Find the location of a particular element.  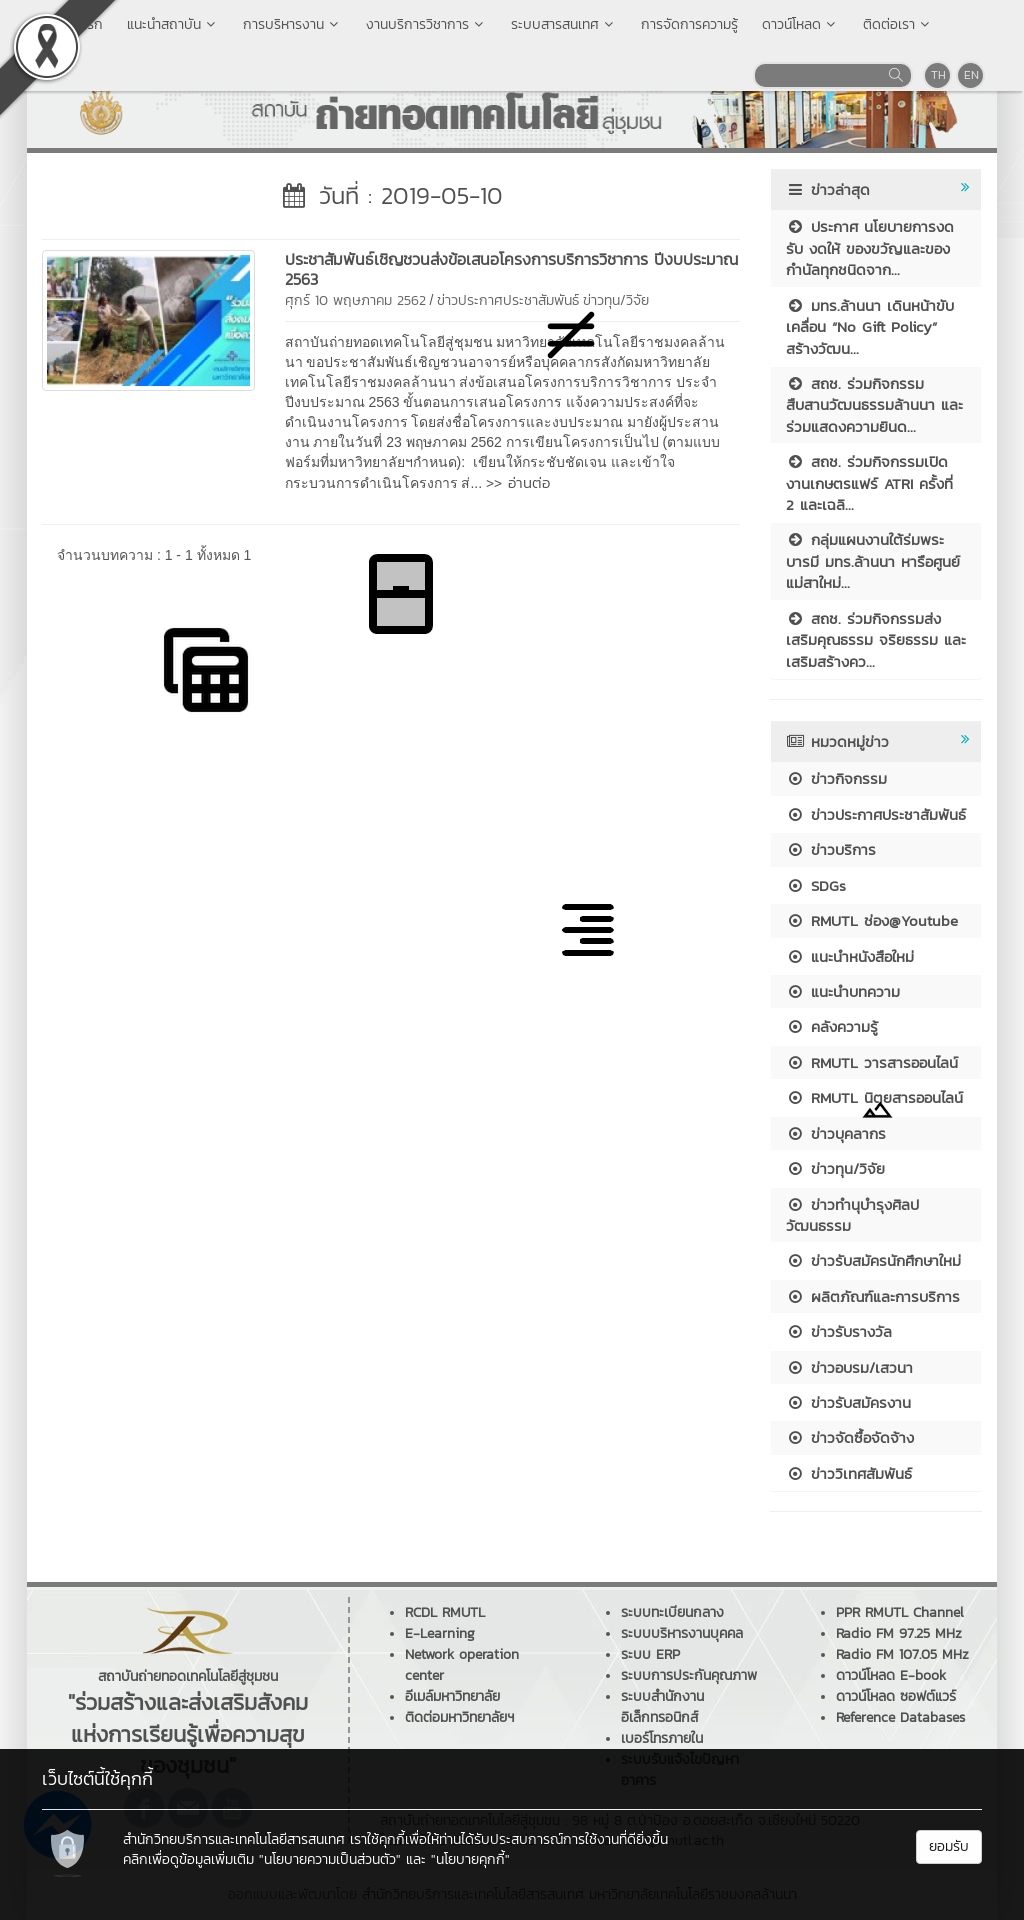

switch to table view layout is located at coordinates (206, 670).